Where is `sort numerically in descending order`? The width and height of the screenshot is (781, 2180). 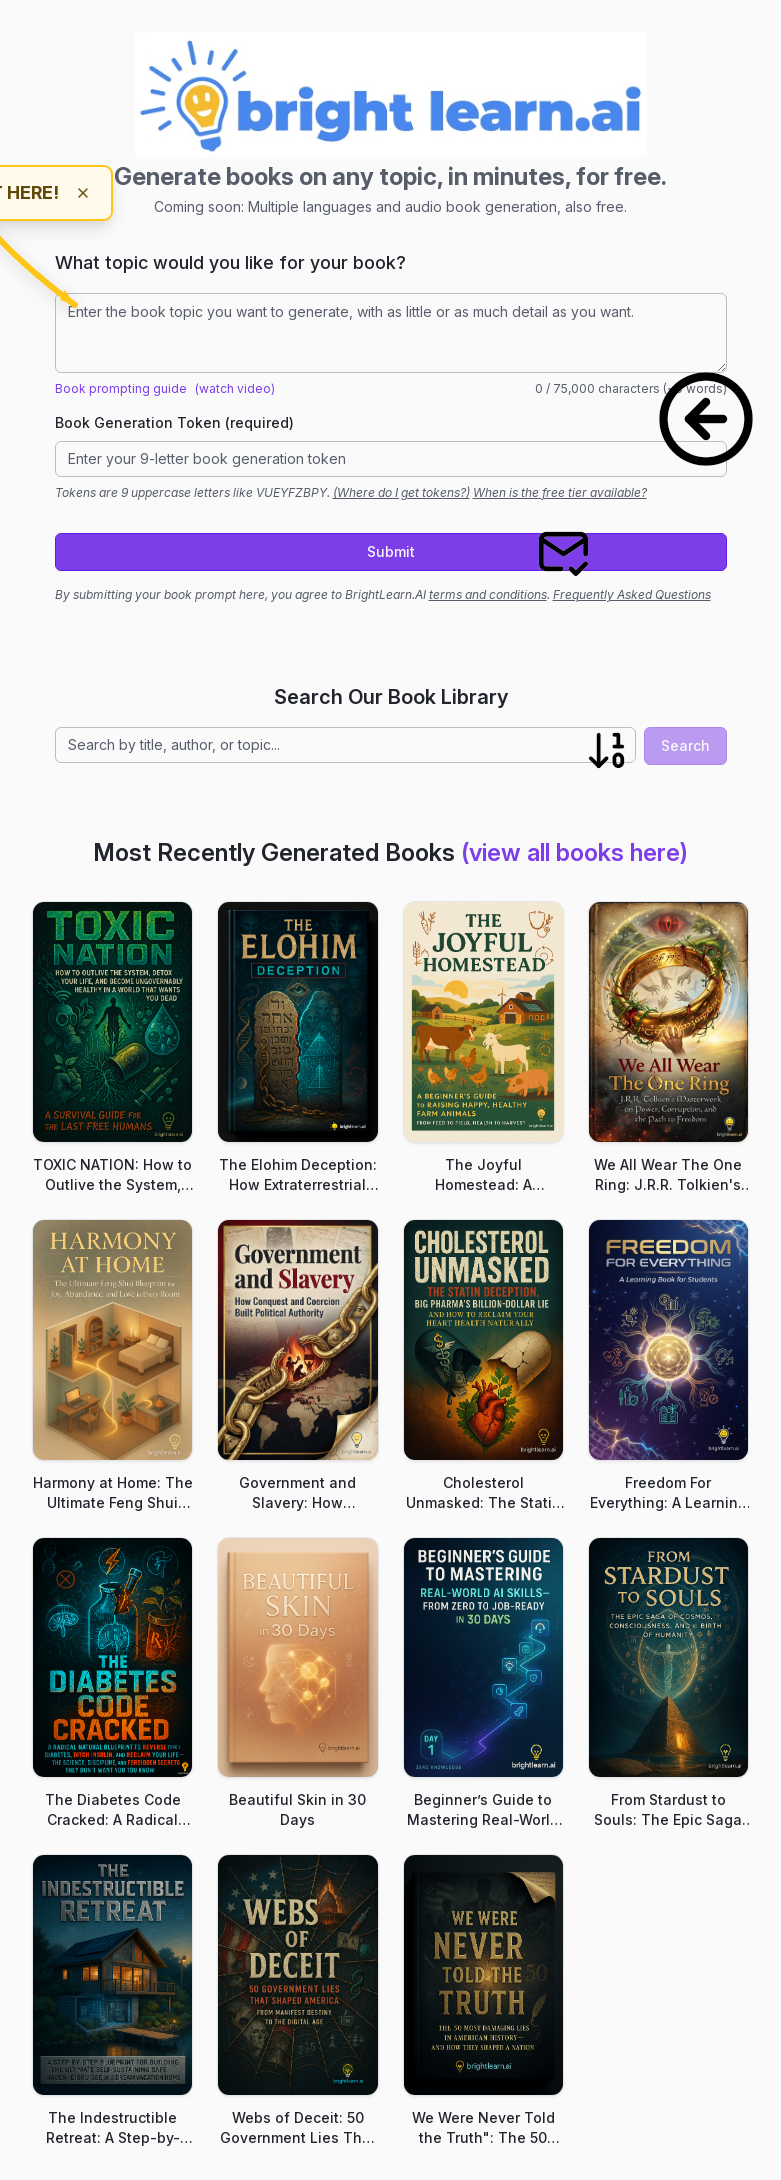 sort numerically in descending order is located at coordinates (608, 750).